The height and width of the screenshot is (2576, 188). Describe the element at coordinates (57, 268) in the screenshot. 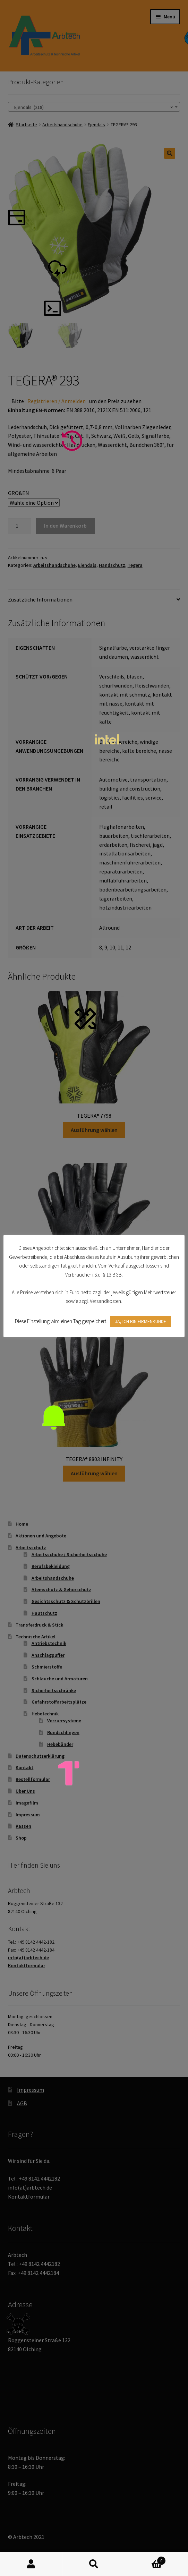

I see `indicates thunderstorm weather conditions` at that location.